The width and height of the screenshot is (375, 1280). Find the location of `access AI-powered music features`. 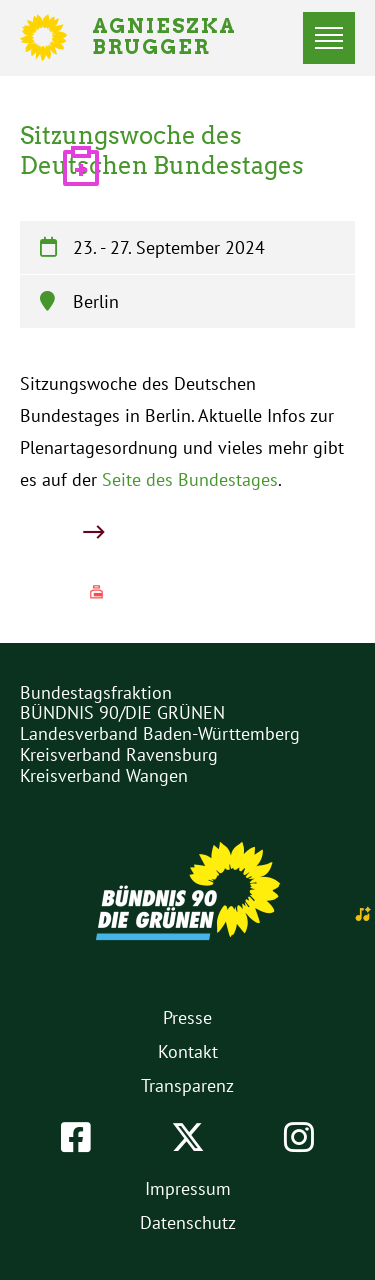

access AI-powered music features is located at coordinates (363, 914).